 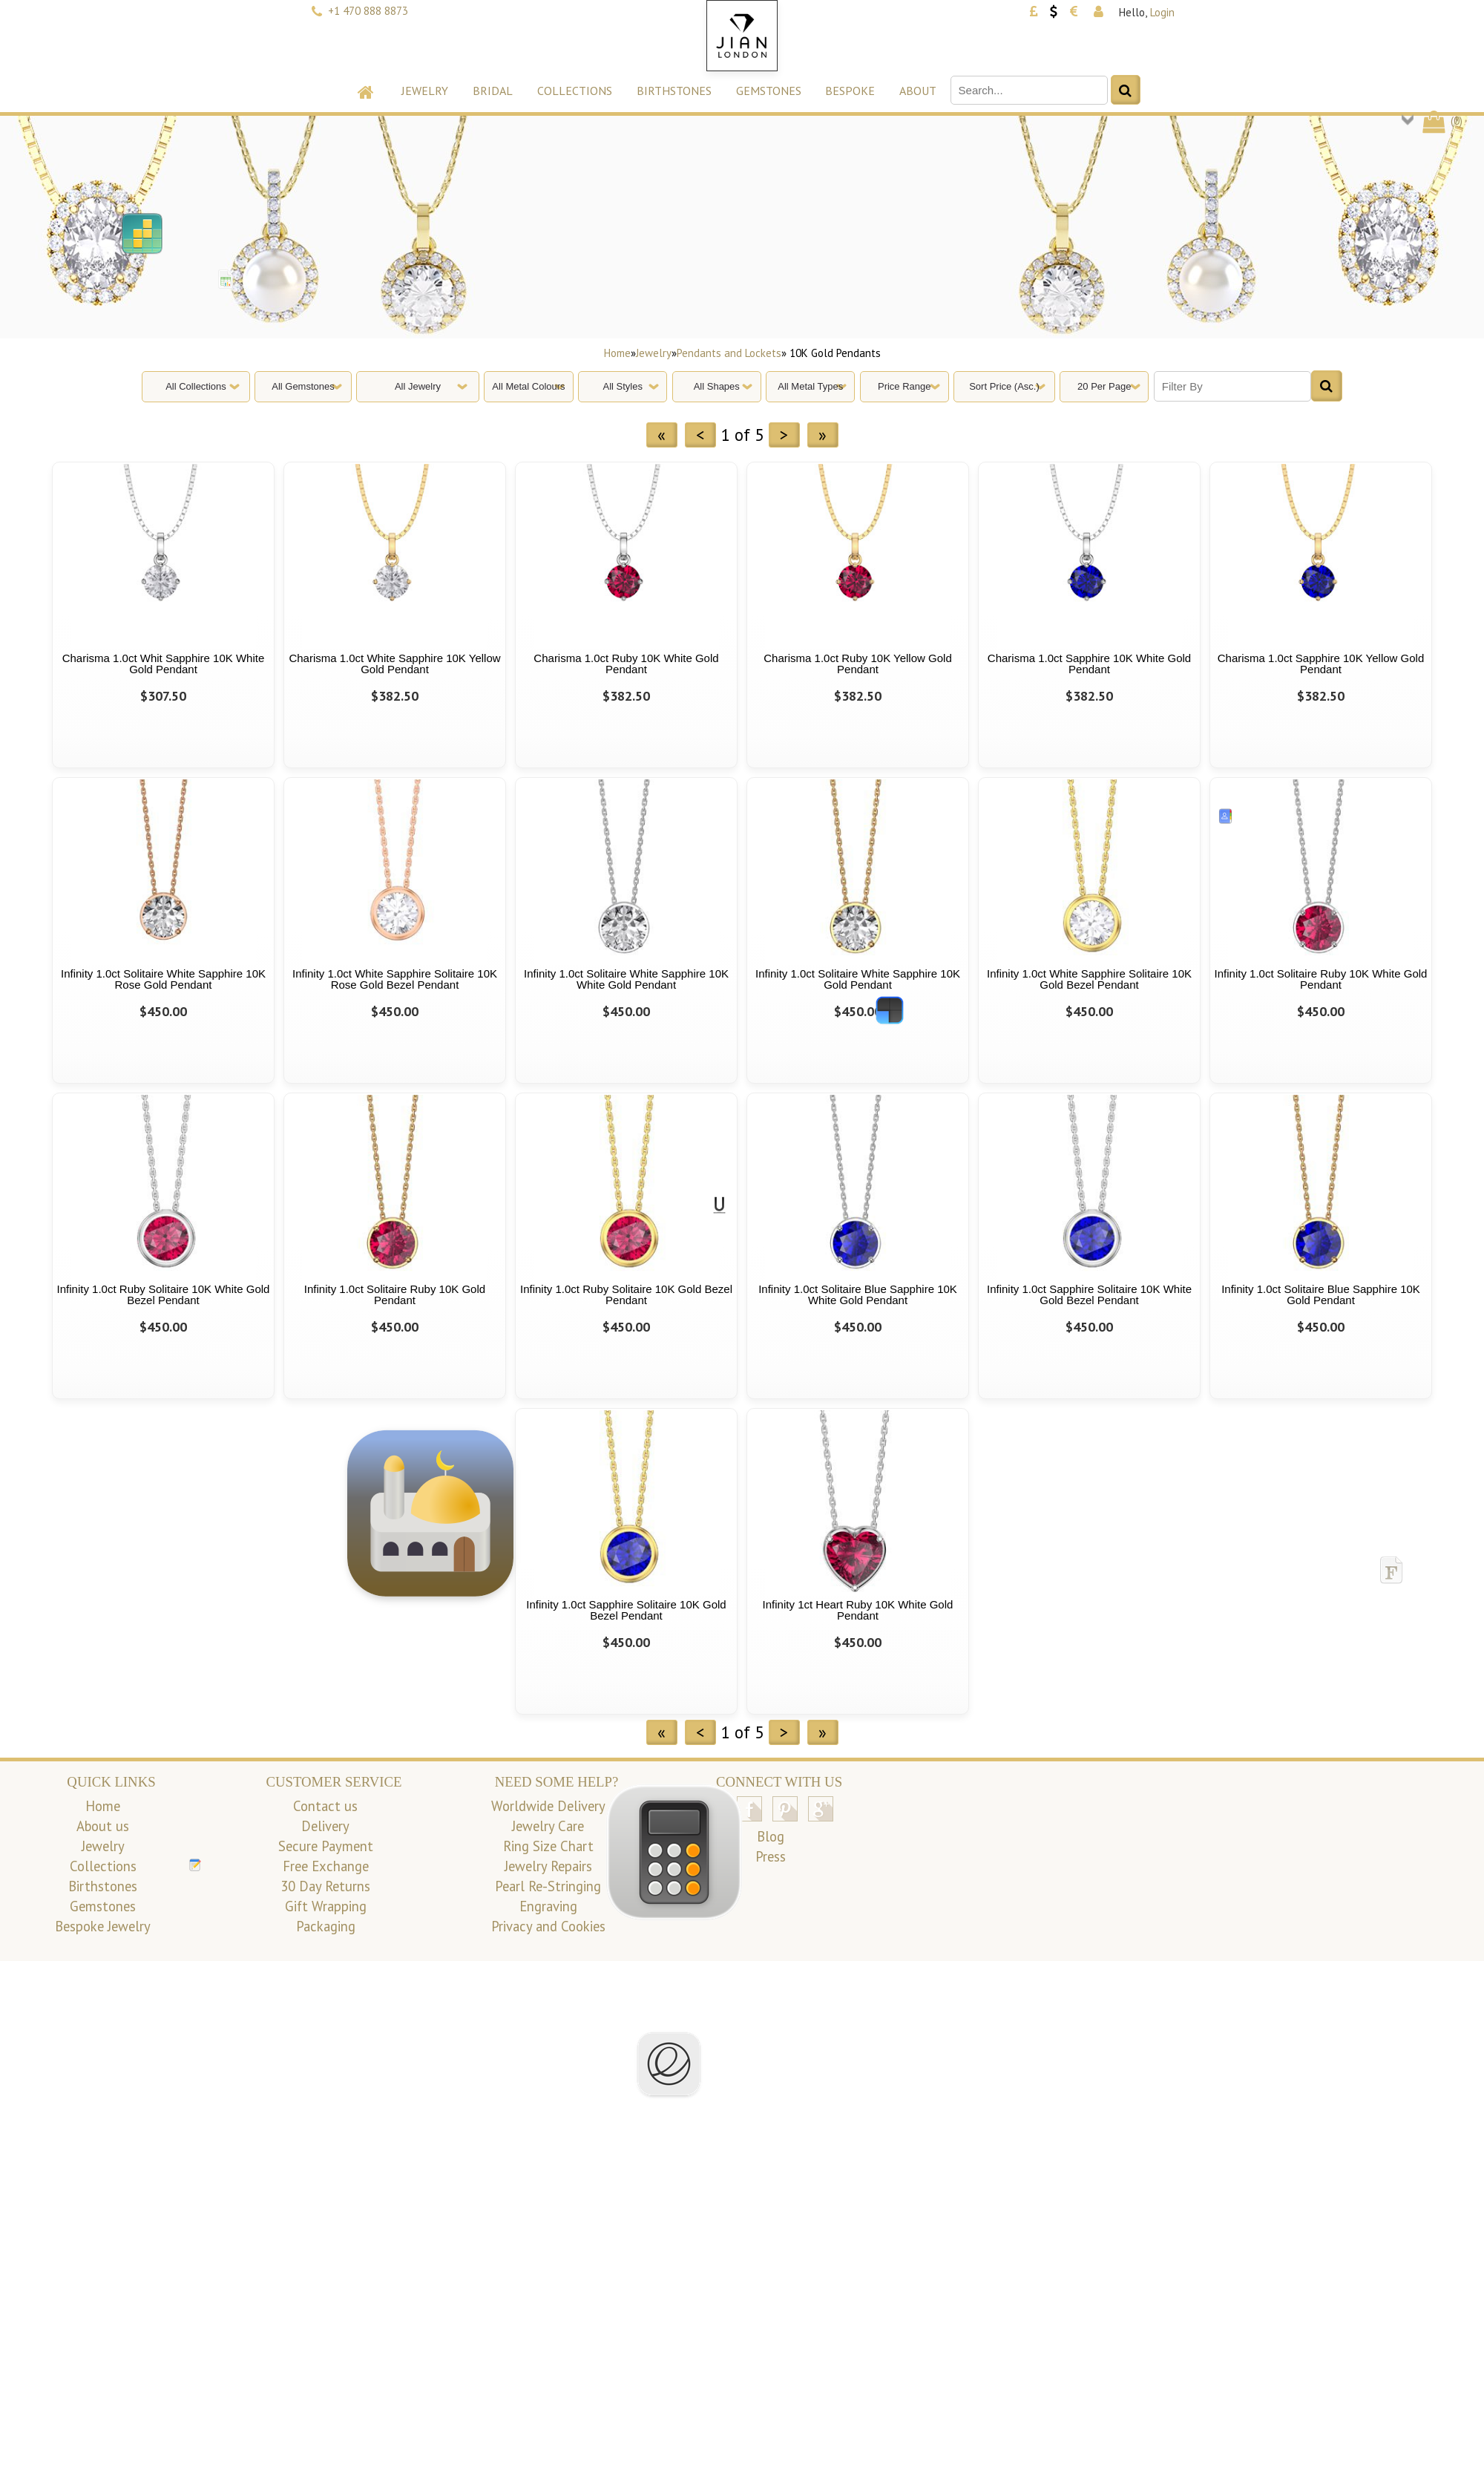 What do you see at coordinates (1391, 1570) in the screenshot?
I see `a fortran source code file` at bounding box center [1391, 1570].